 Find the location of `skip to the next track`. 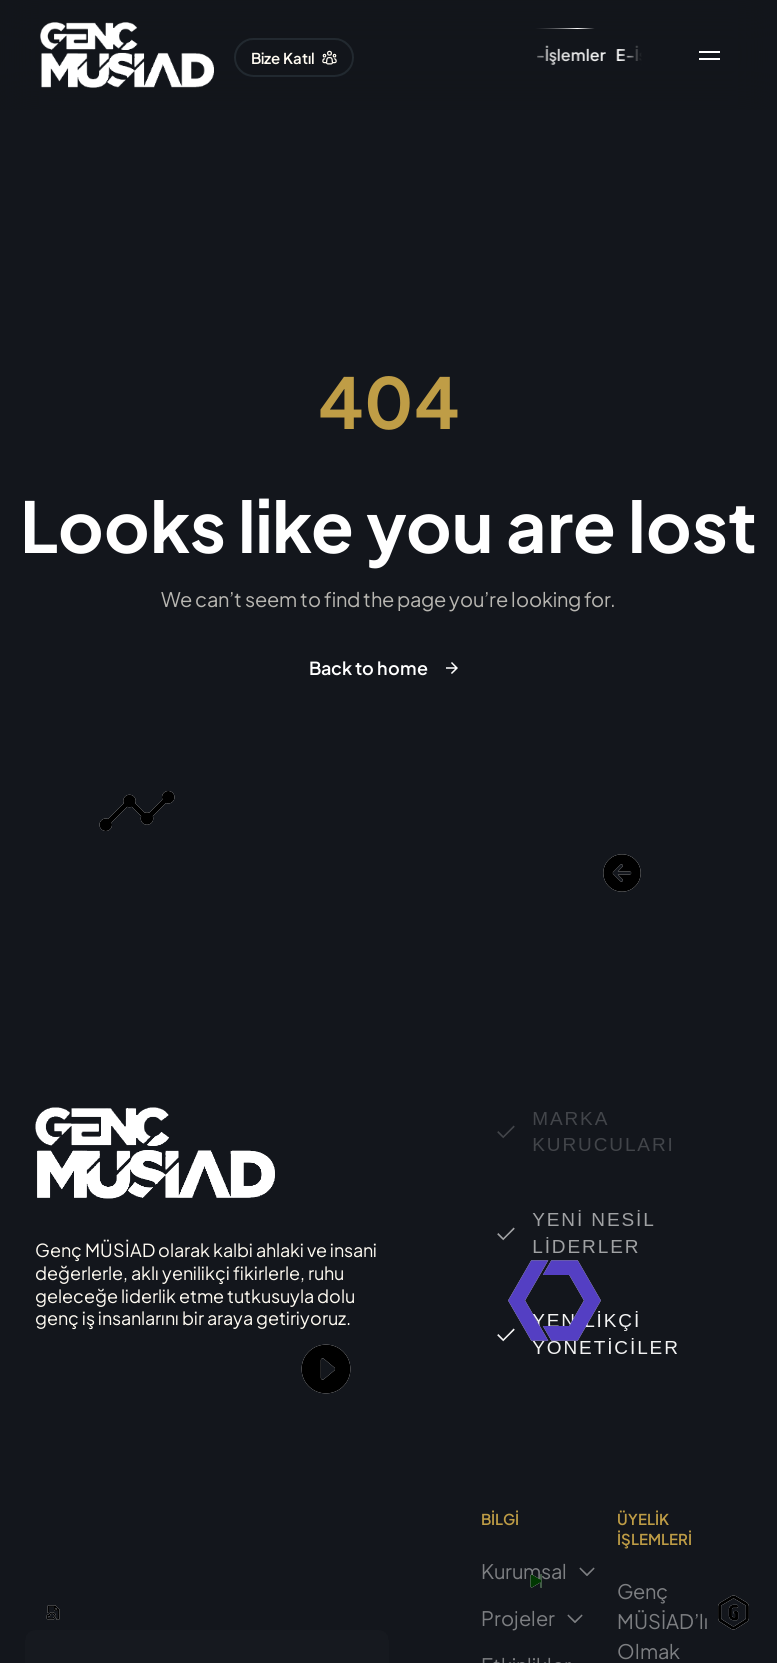

skip to the next track is located at coordinates (536, 1581).